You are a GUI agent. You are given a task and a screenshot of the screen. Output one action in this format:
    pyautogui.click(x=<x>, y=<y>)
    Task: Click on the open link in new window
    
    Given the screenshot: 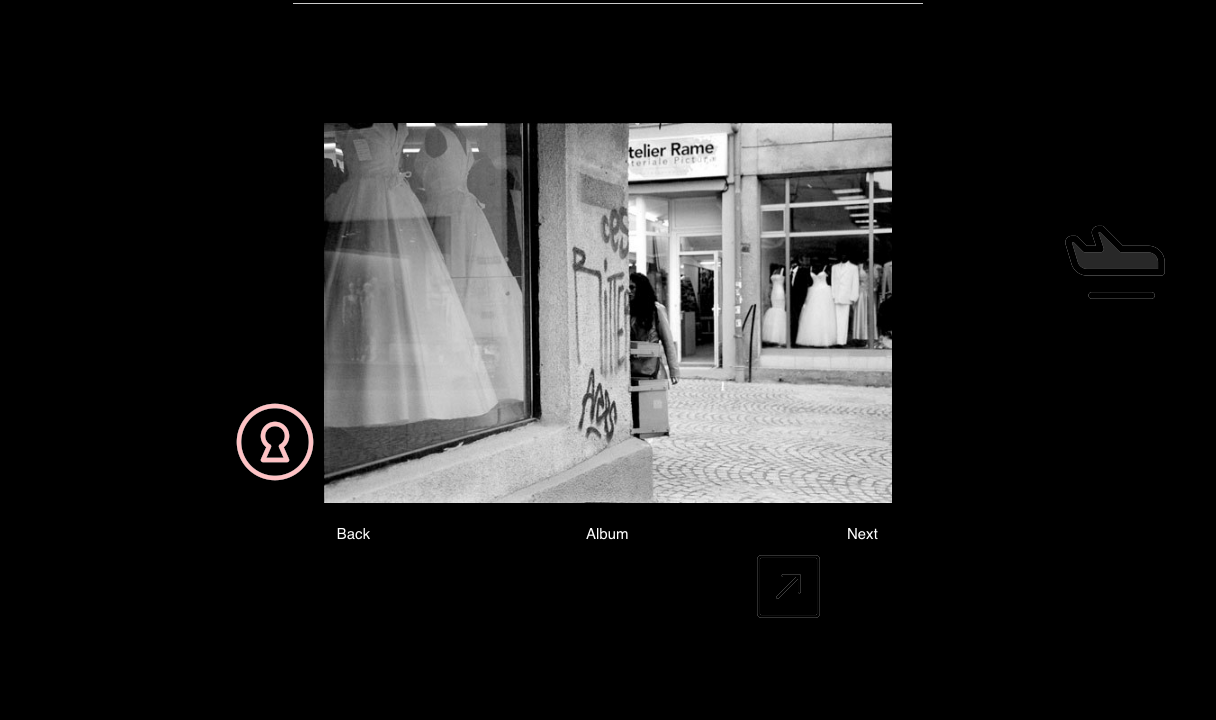 What is the action you would take?
    pyautogui.click(x=788, y=586)
    